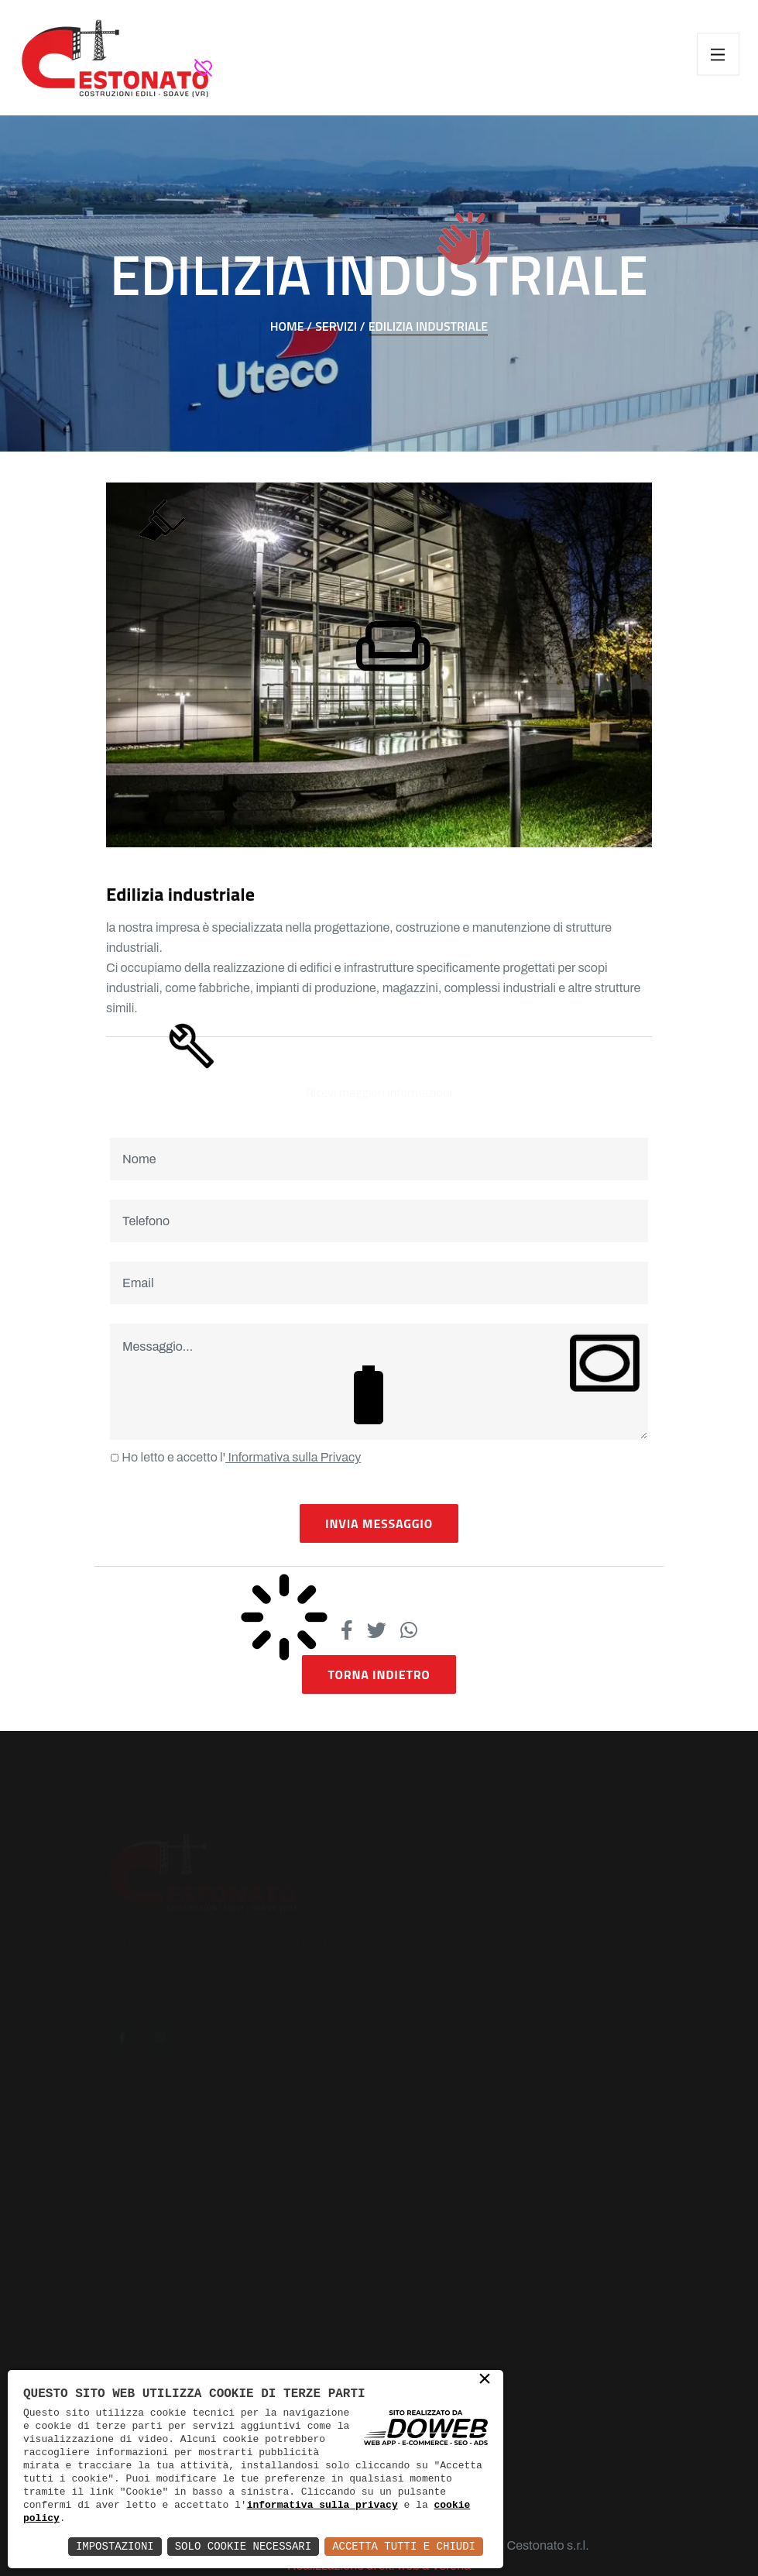  Describe the element at coordinates (369, 1395) in the screenshot. I see `indicates battery is fully charged` at that location.